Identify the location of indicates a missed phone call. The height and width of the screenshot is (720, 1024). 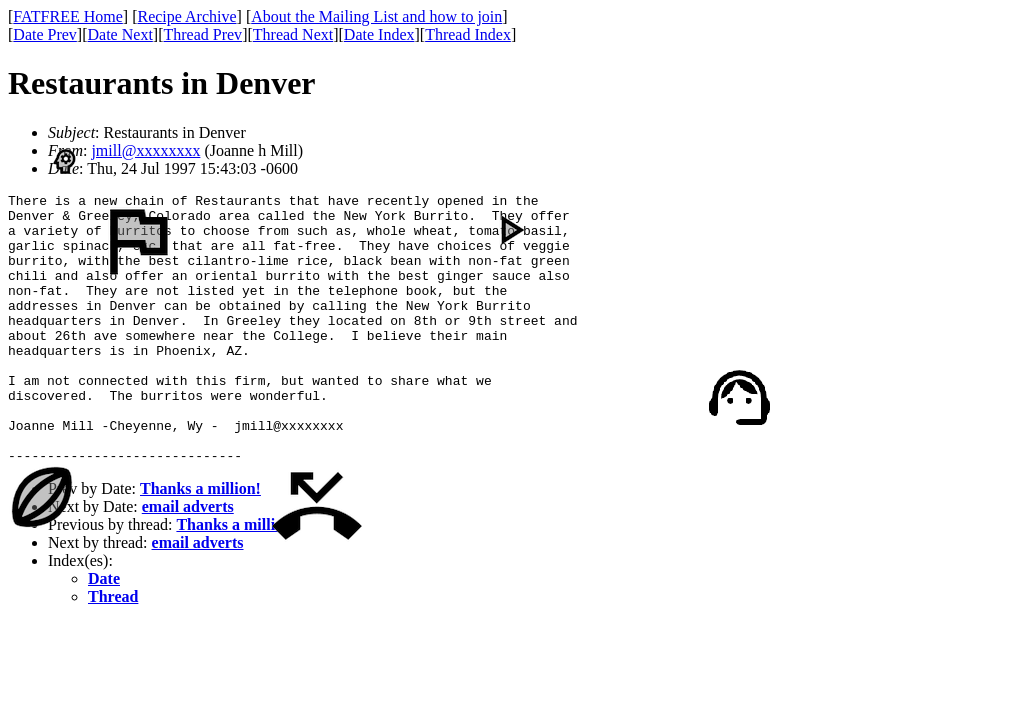
(317, 506).